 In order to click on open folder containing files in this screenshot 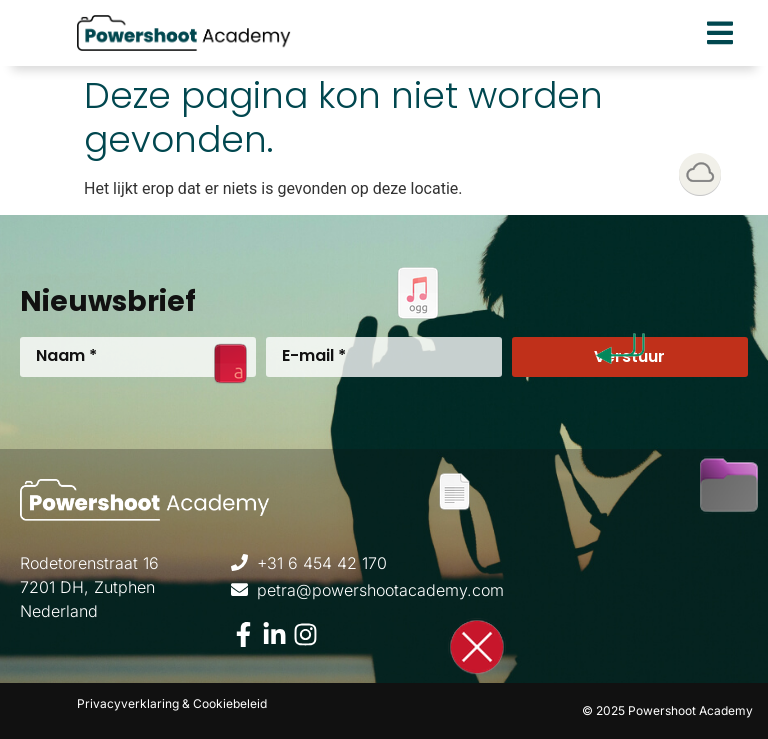, I will do `click(729, 485)`.